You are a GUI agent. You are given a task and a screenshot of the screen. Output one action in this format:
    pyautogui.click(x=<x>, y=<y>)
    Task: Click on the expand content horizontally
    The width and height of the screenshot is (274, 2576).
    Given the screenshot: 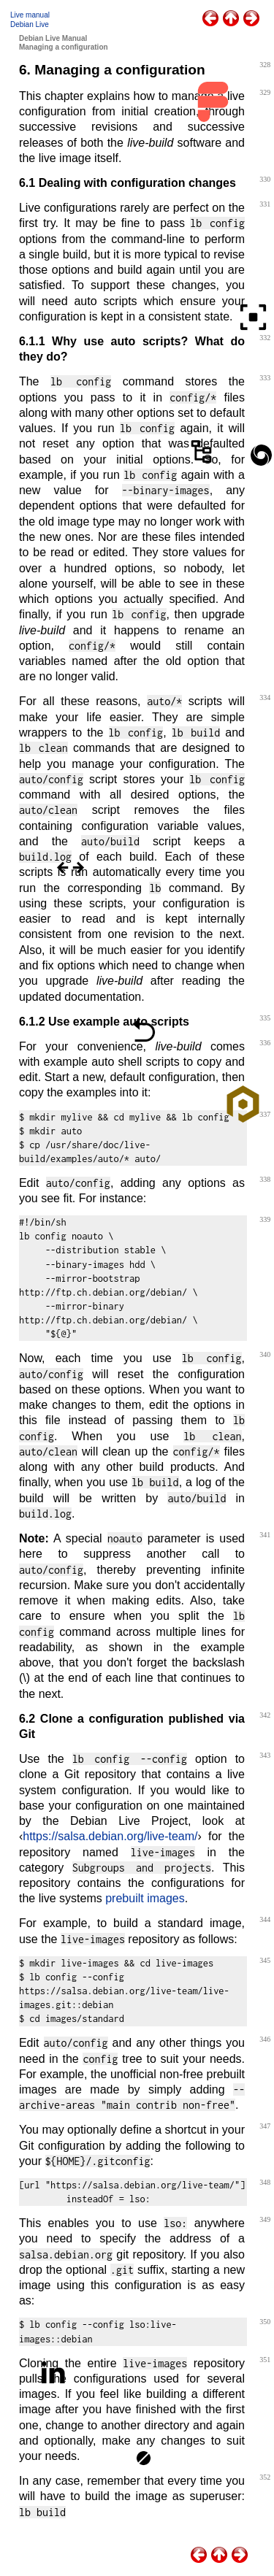 What is the action you would take?
    pyautogui.click(x=70, y=867)
    